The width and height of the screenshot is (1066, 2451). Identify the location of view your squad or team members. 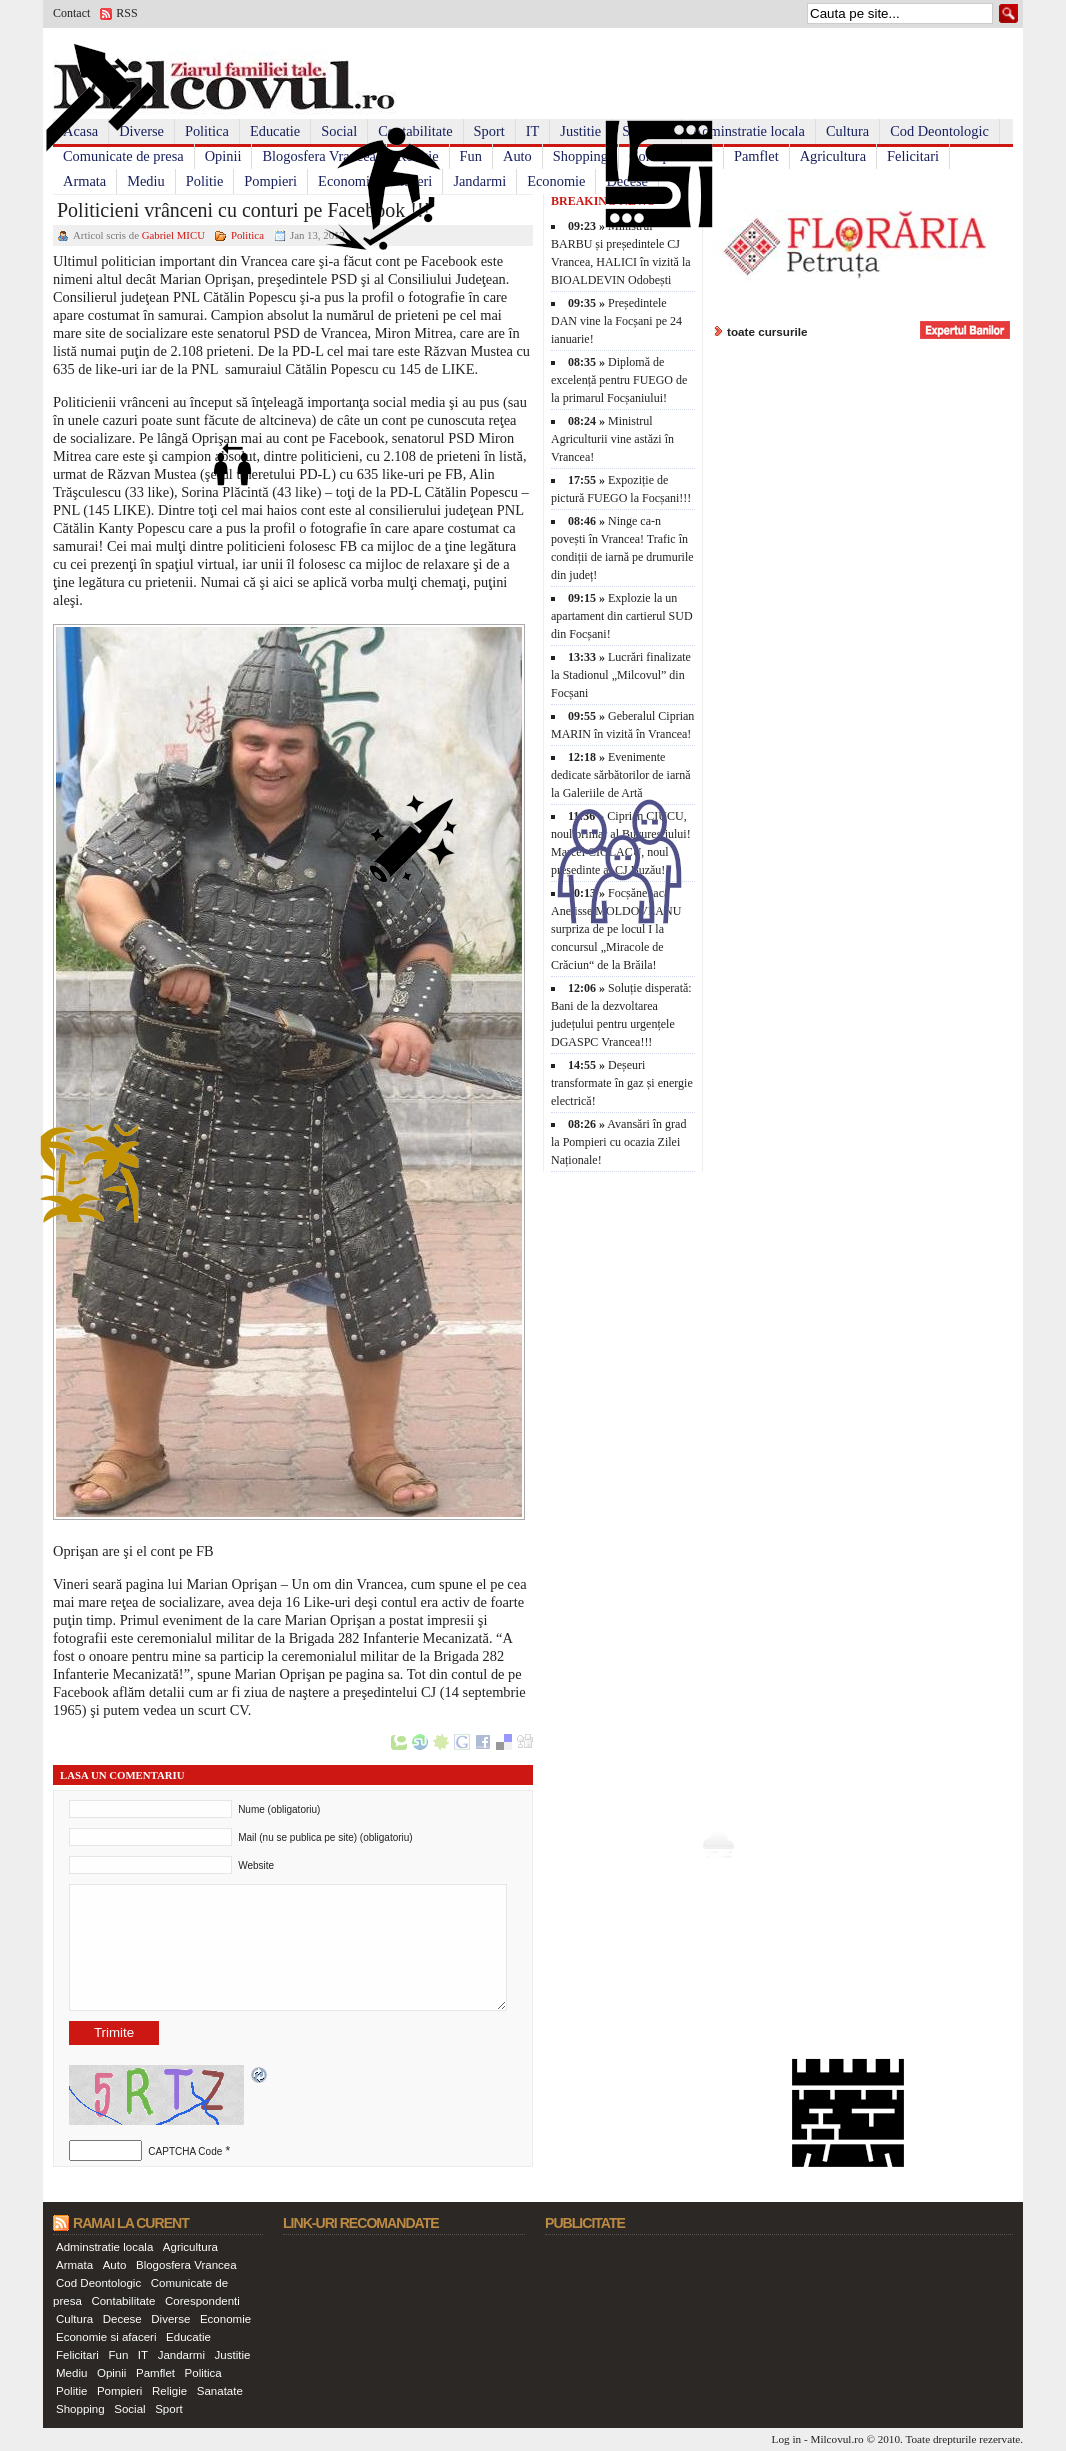
(620, 861).